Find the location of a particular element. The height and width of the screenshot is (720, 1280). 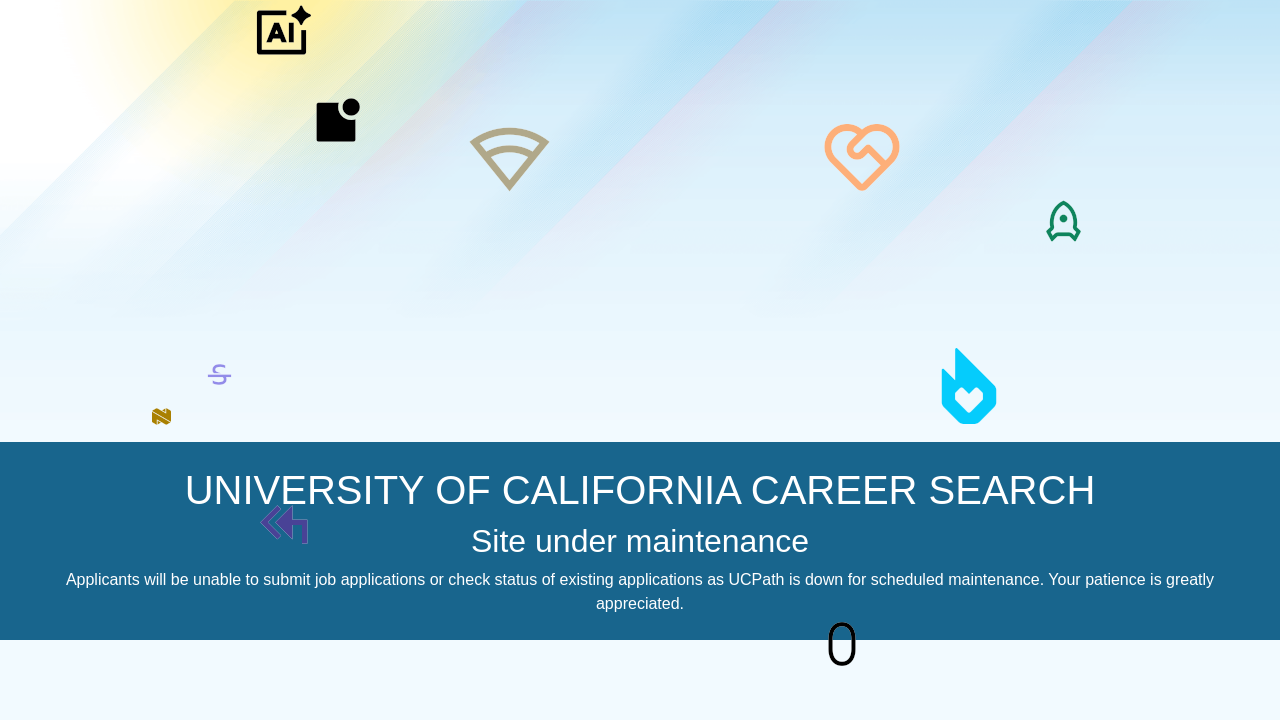

launch or deploy an application is located at coordinates (1063, 220).